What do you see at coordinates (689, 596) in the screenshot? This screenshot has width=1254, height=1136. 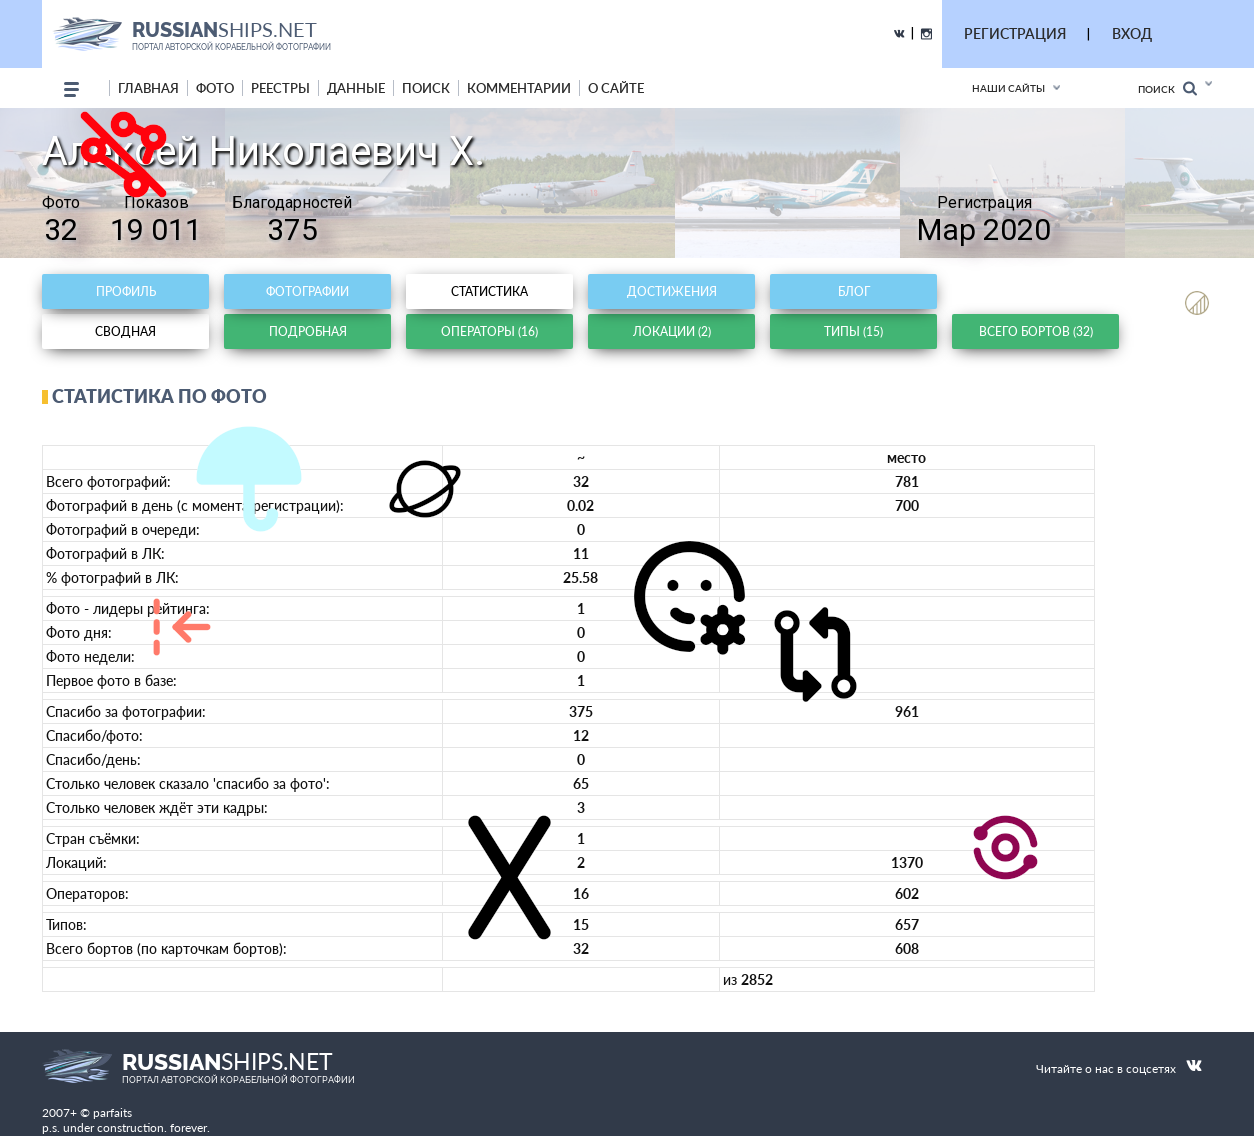 I see `customize emoji or reaction settings` at bounding box center [689, 596].